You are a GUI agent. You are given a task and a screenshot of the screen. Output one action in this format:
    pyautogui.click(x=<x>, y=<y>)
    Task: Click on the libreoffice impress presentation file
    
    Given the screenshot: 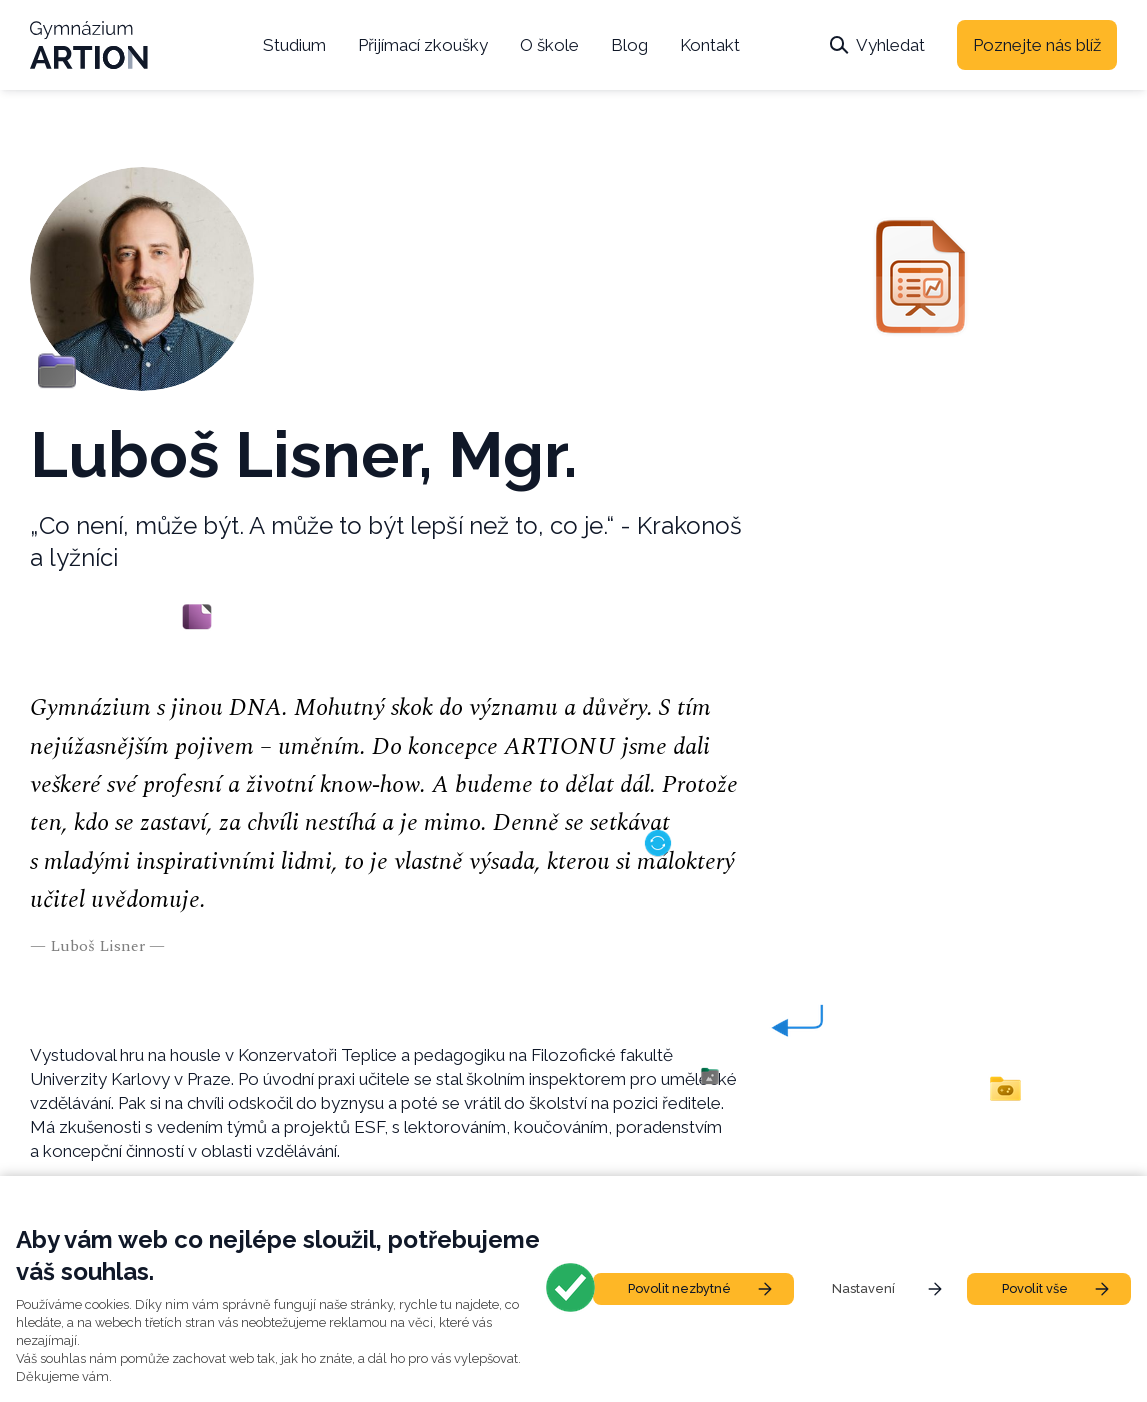 What is the action you would take?
    pyautogui.click(x=920, y=276)
    